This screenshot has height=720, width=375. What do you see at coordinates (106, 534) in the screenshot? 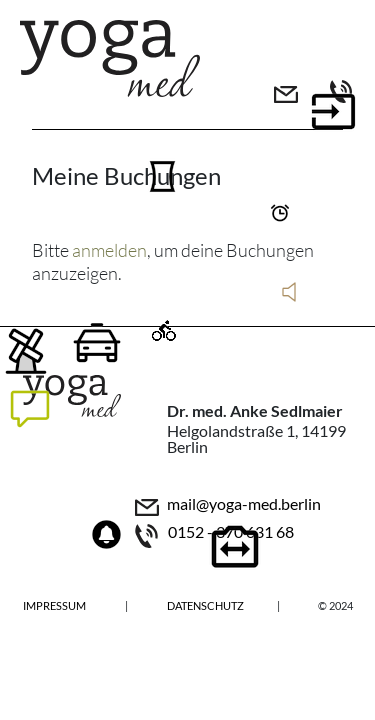
I see `view notifications` at bounding box center [106, 534].